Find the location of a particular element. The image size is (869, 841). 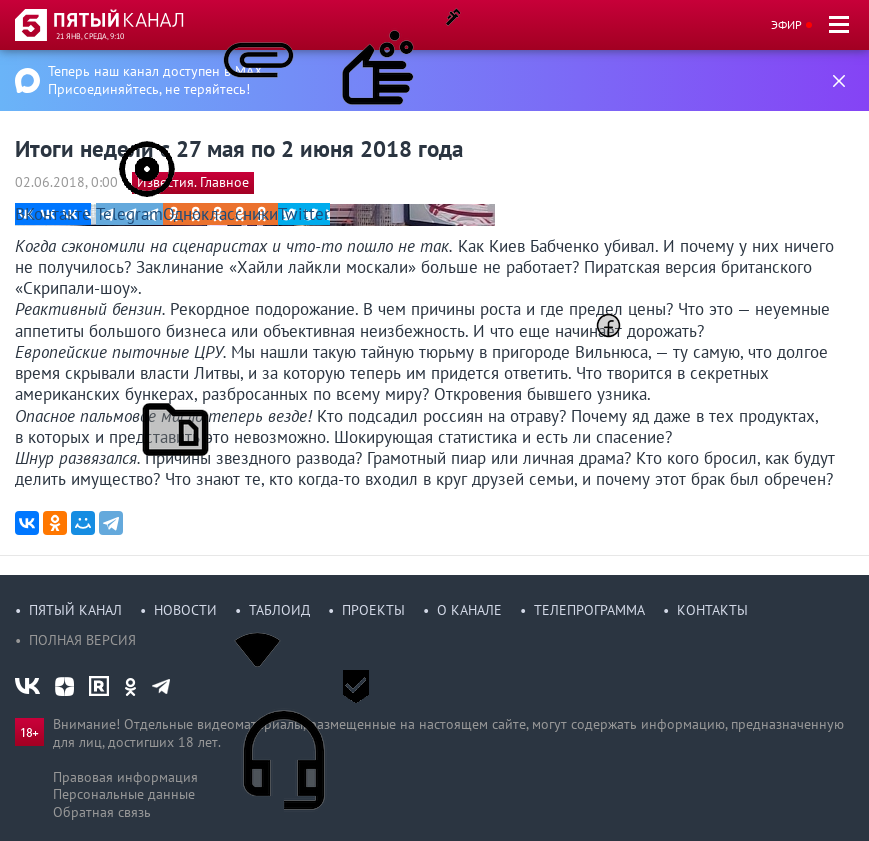

link to facebook profile or page is located at coordinates (608, 325).